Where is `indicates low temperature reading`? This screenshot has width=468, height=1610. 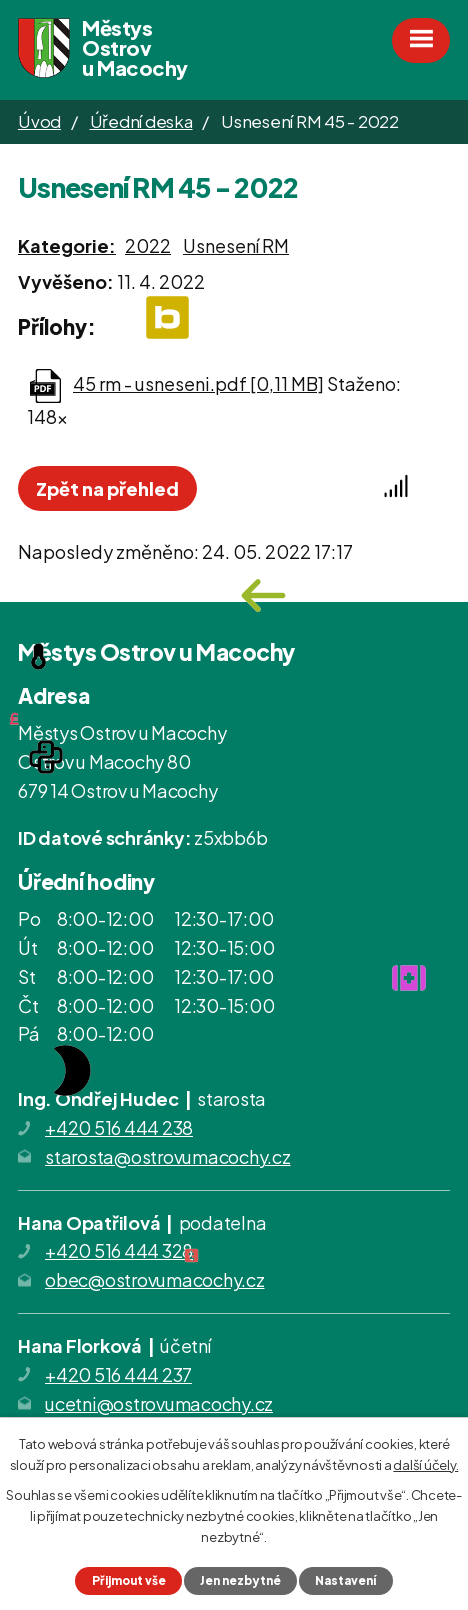 indicates low temperature reading is located at coordinates (38, 656).